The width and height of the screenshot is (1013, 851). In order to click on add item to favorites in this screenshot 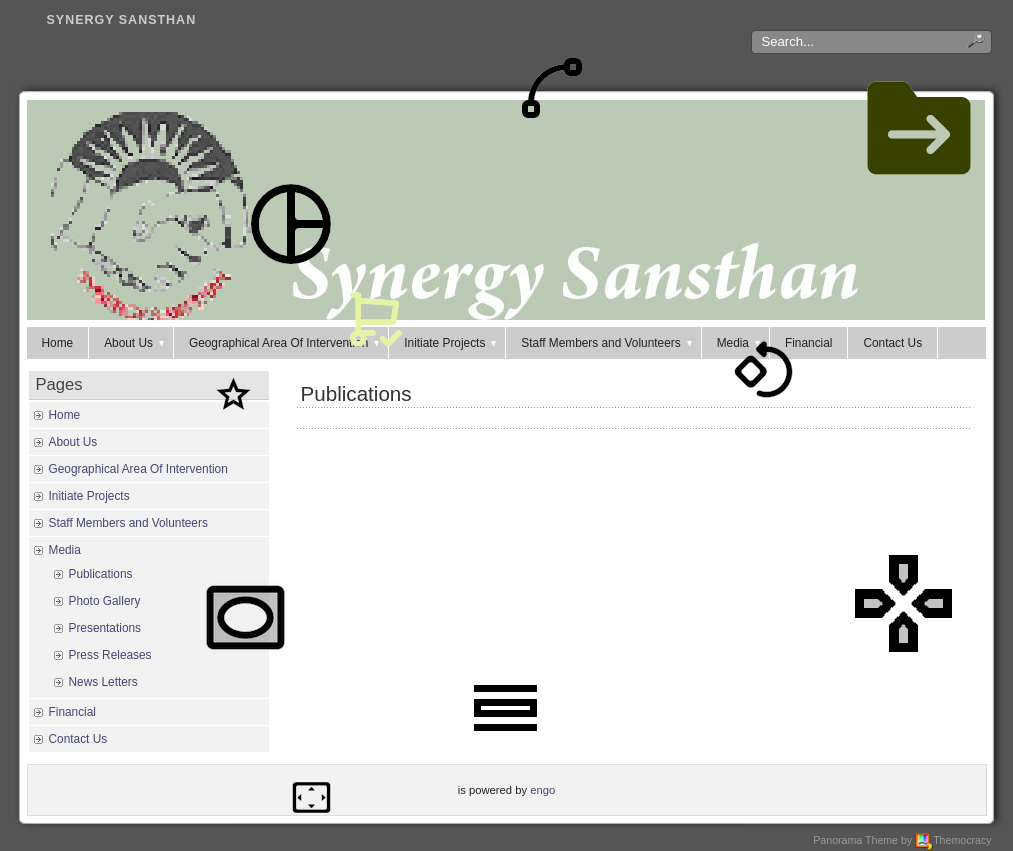, I will do `click(233, 394)`.